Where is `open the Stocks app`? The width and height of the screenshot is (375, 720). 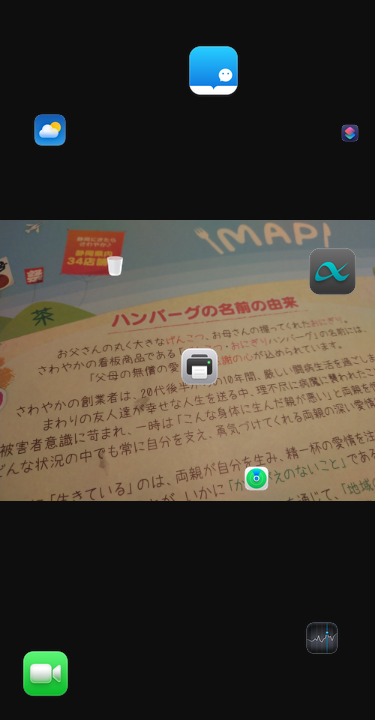
open the Stocks app is located at coordinates (322, 638).